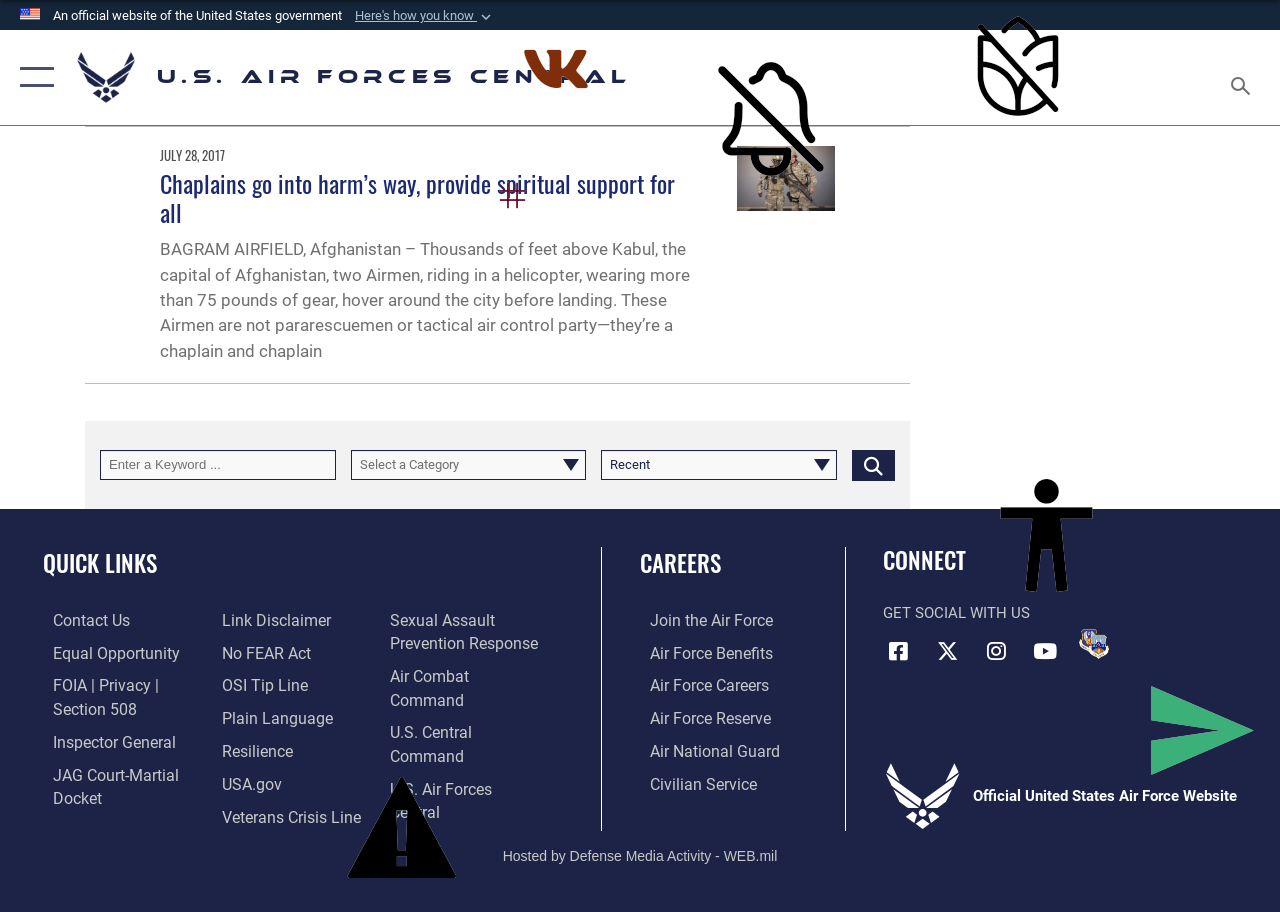 The image size is (1280, 912). I want to click on indicates a warning or alert condition, so click(400, 827).